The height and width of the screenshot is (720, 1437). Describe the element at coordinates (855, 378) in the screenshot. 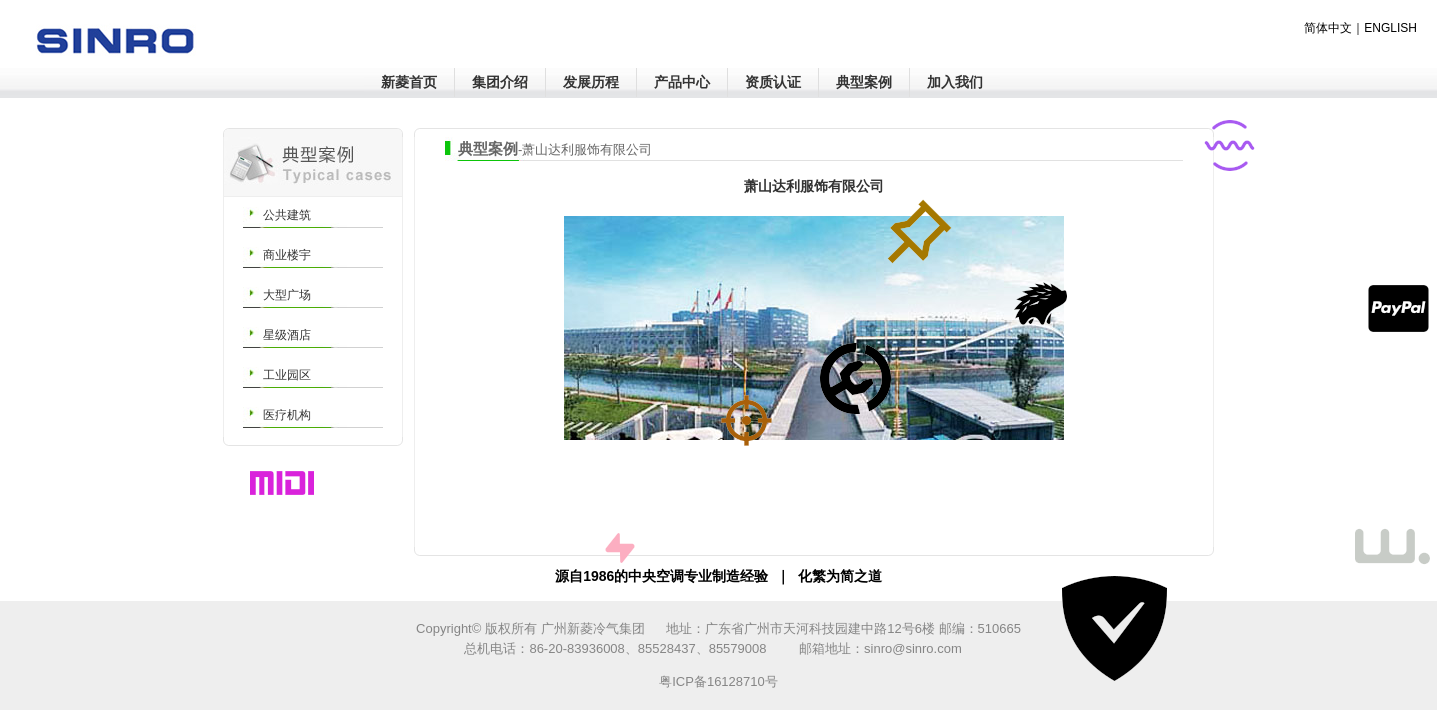

I see `visit the Modrinth website or platform` at that location.